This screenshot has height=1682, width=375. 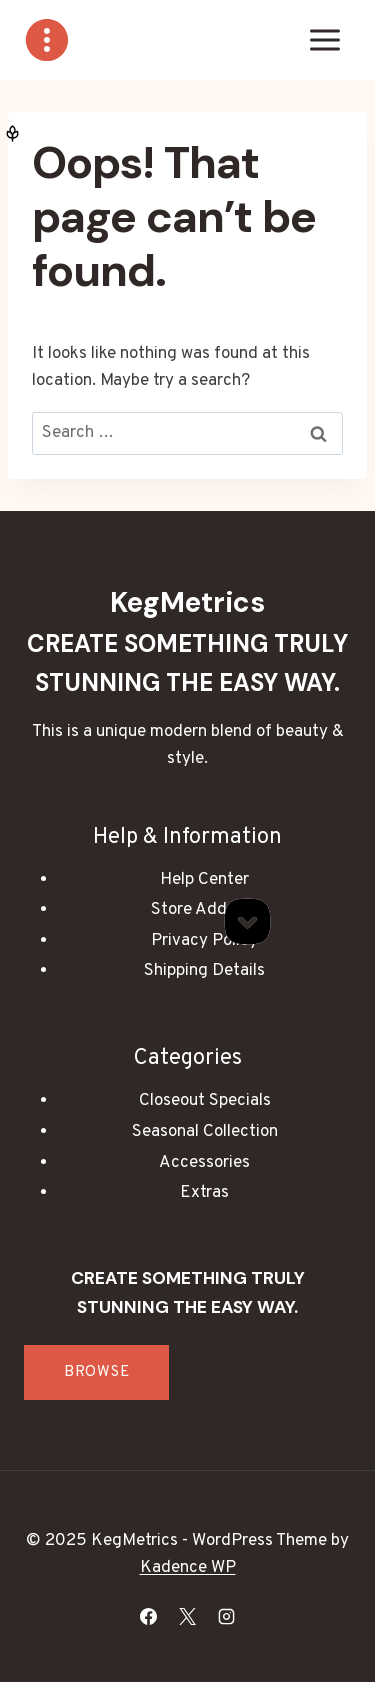 I want to click on expand dropdown menu or content, so click(x=247, y=921).